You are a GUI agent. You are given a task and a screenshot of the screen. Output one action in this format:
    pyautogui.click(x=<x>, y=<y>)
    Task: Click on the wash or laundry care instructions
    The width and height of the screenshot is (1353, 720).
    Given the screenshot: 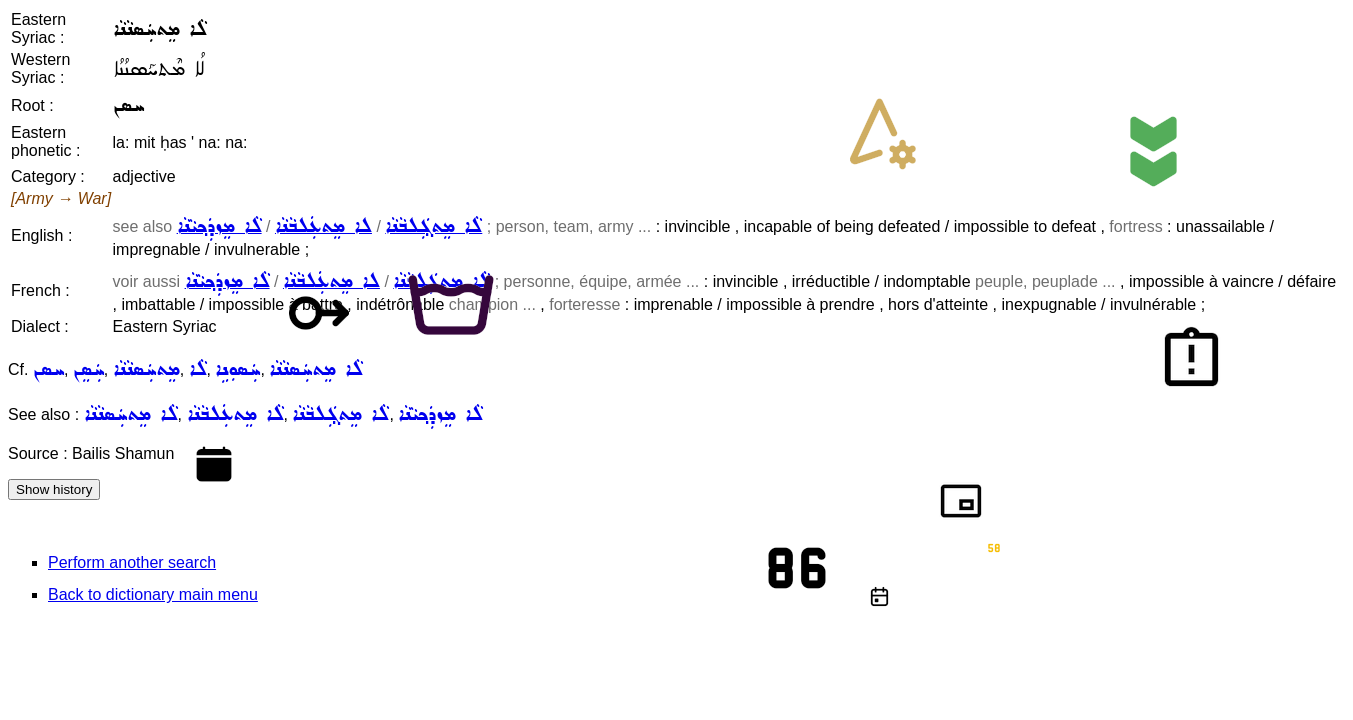 What is the action you would take?
    pyautogui.click(x=451, y=305)
    